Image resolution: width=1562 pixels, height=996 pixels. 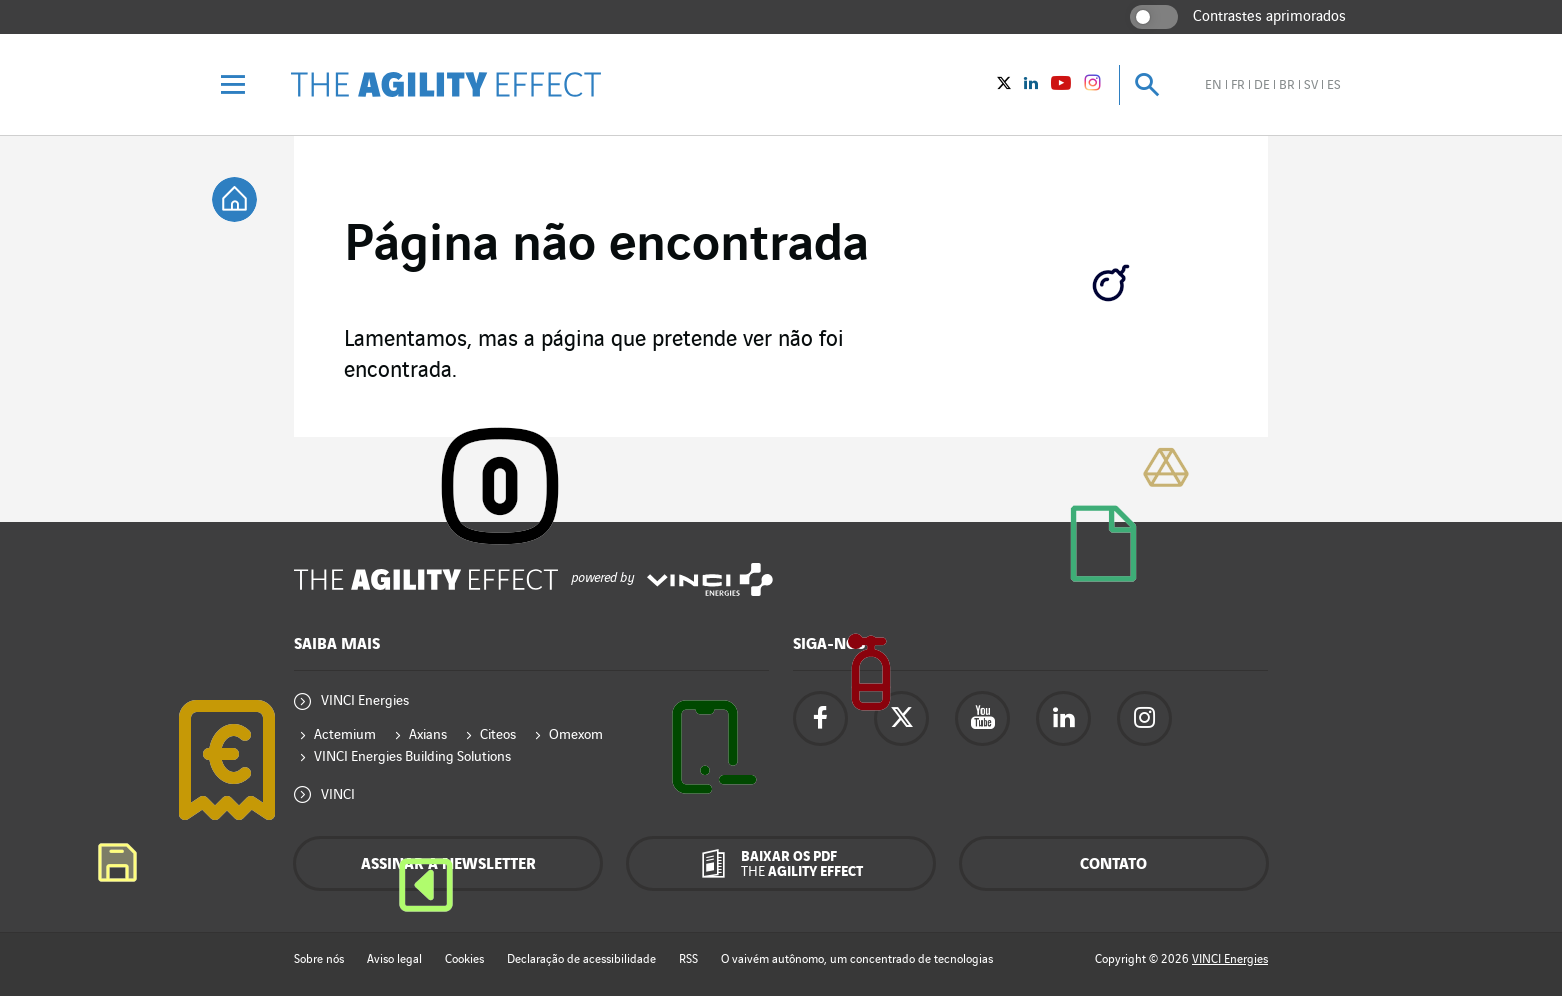 I want to click on represents the letter "o" in a menu or keyboard interface, so click(x=500, y=486).